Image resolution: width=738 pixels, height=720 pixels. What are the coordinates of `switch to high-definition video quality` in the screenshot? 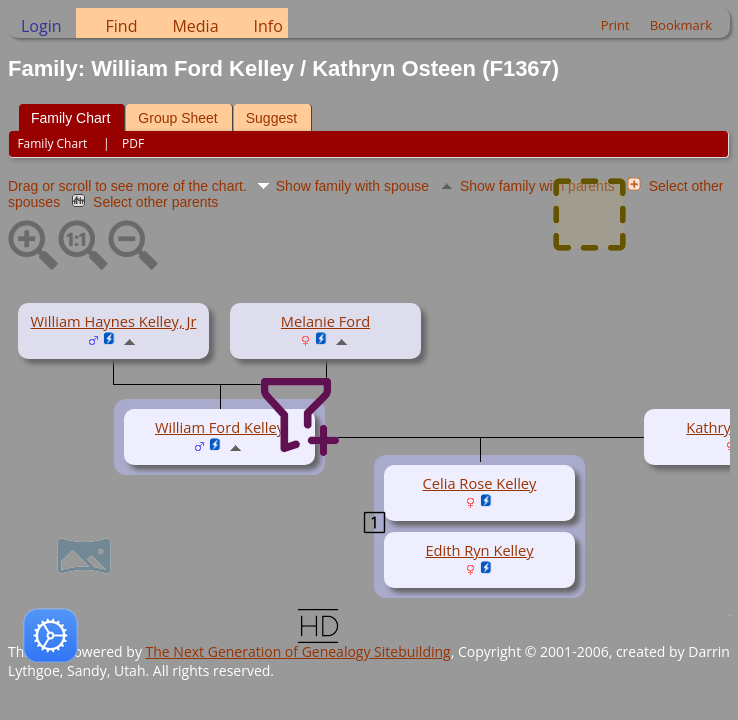 It's located at (318, 626).